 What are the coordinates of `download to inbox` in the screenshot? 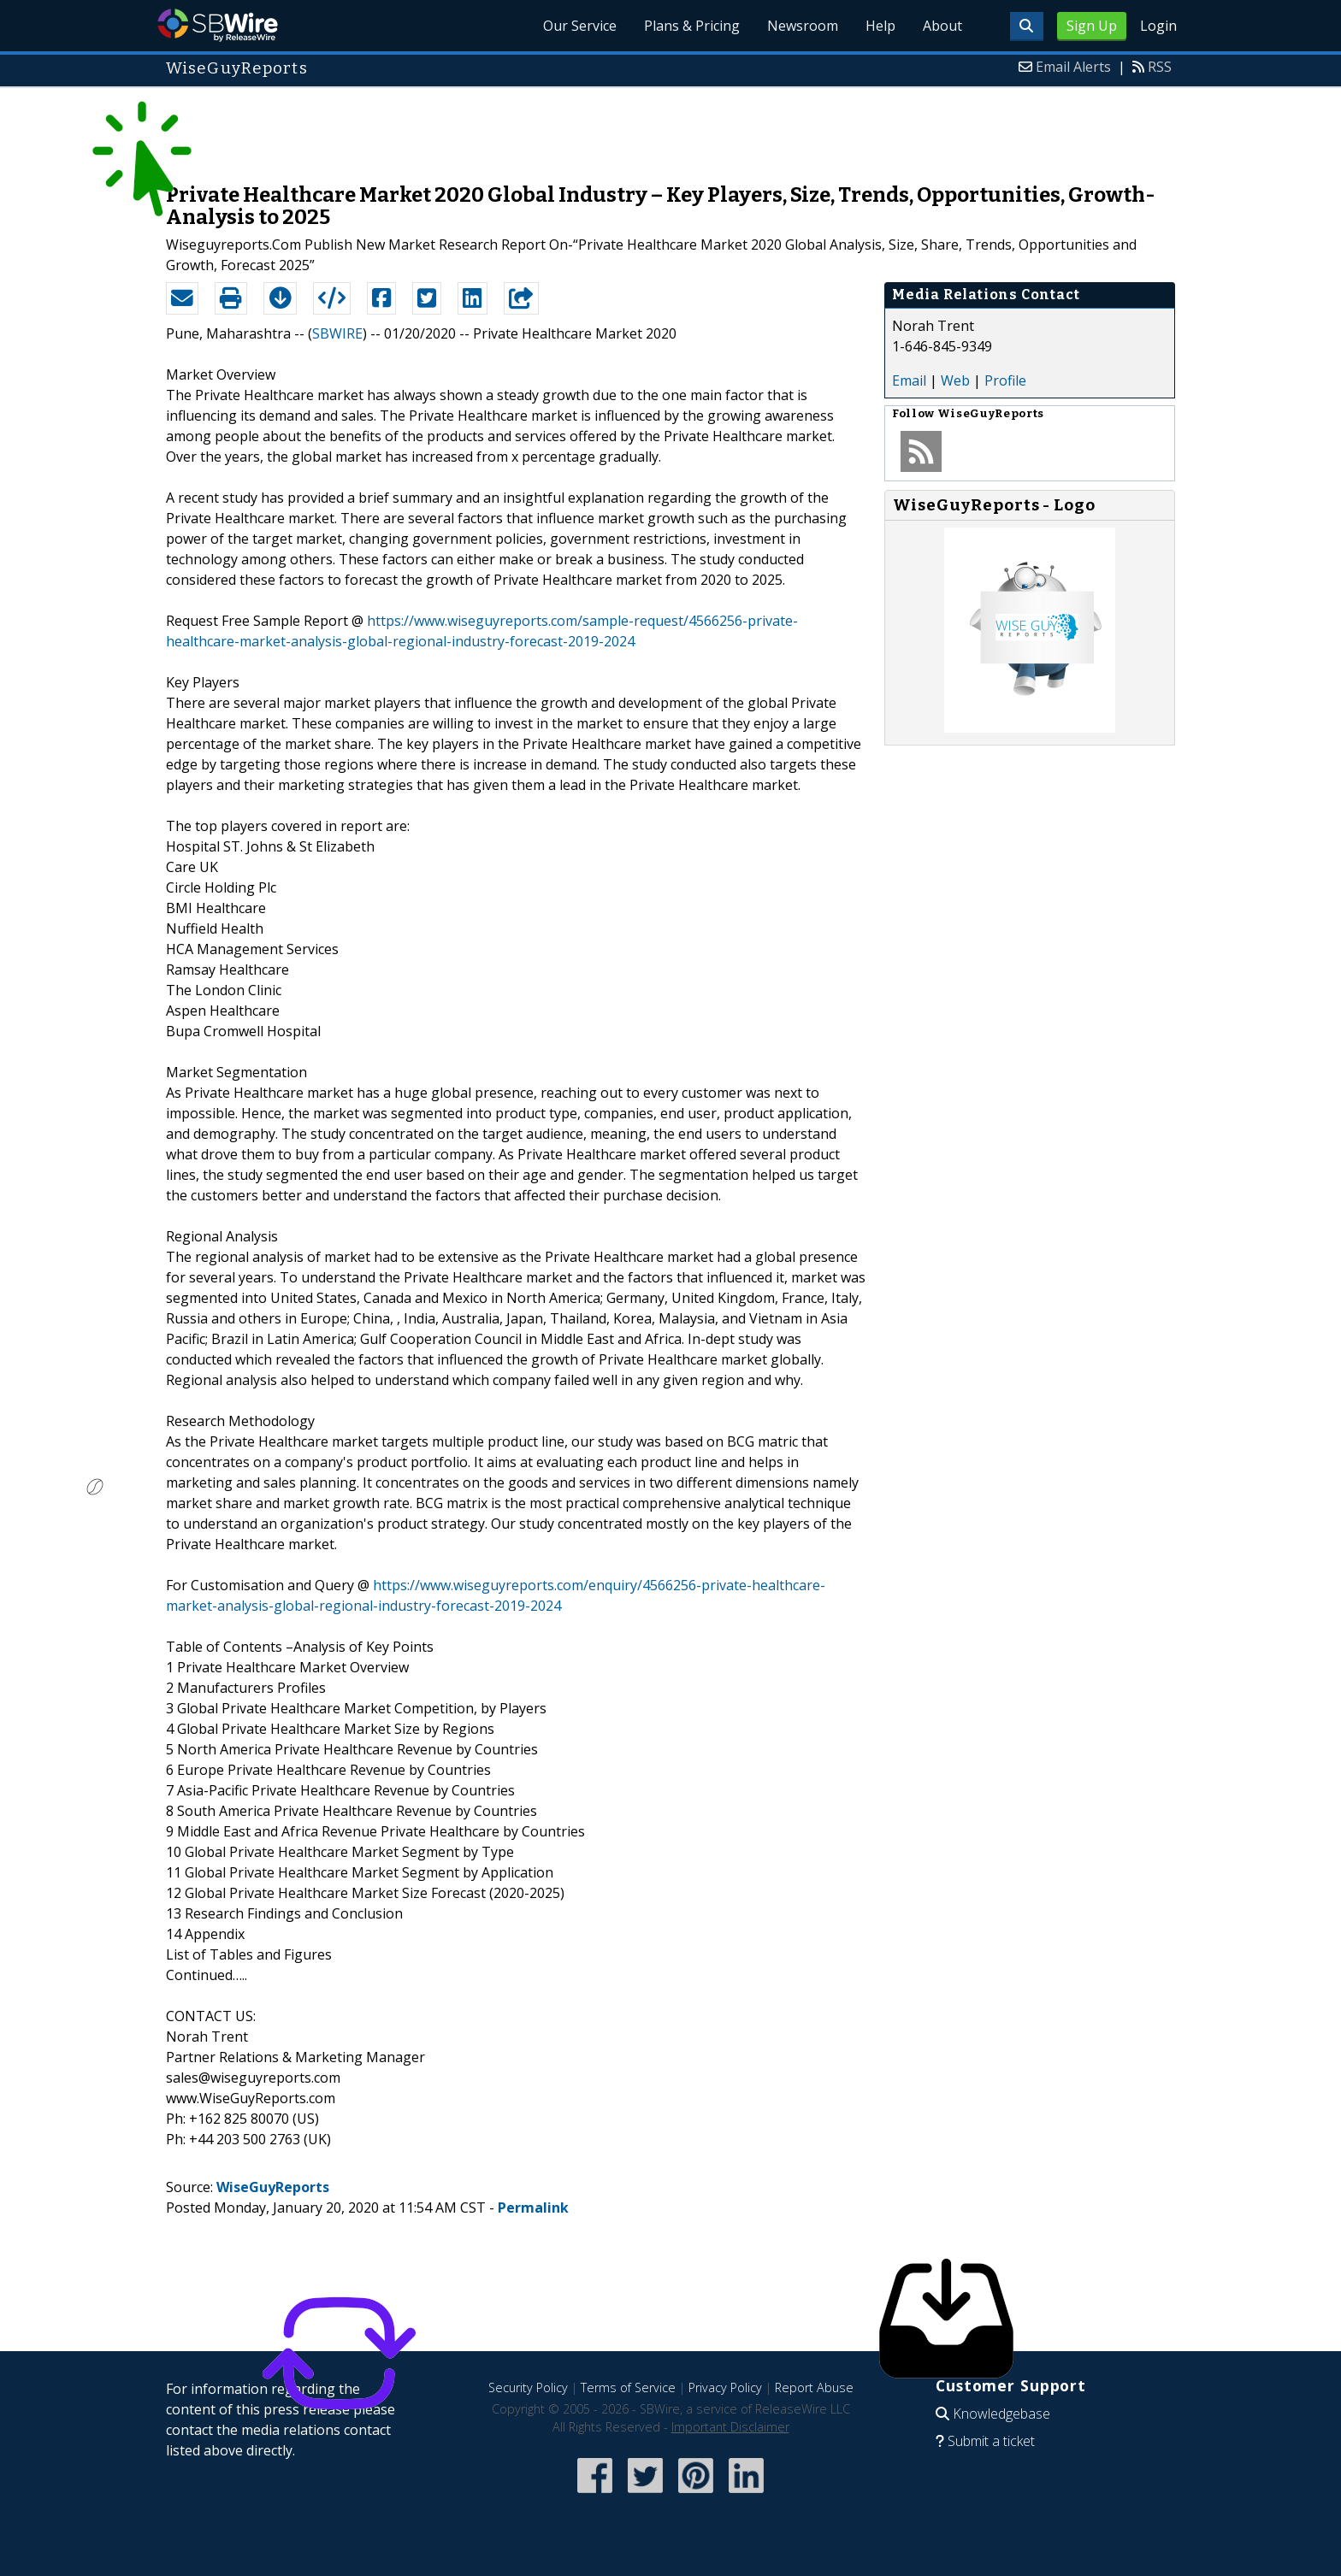 It's located at (946, 2320).